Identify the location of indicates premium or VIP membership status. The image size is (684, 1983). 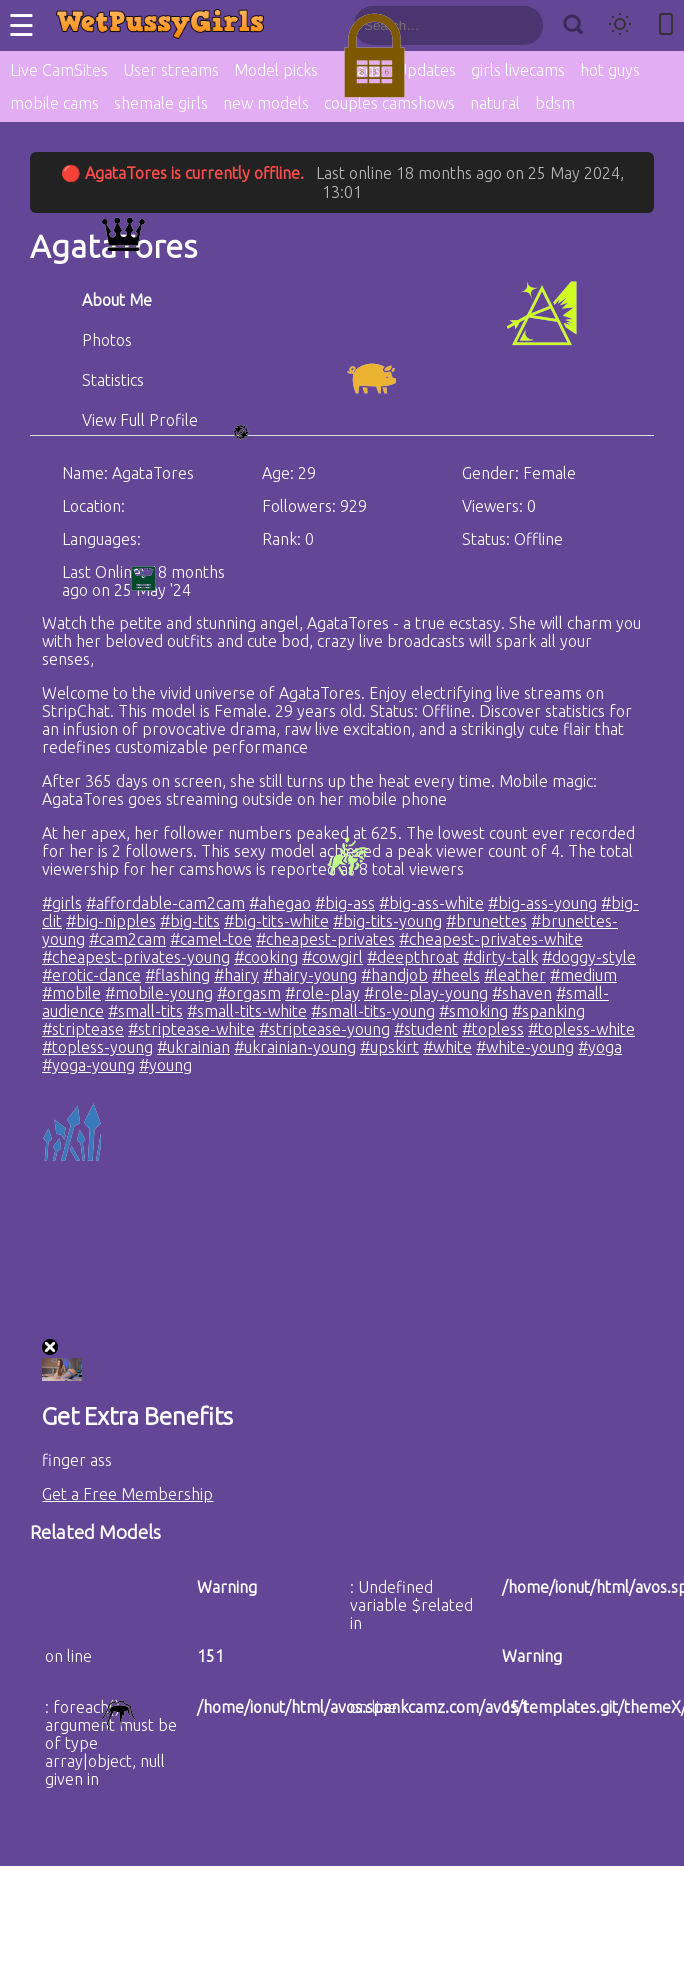
(123, 235).